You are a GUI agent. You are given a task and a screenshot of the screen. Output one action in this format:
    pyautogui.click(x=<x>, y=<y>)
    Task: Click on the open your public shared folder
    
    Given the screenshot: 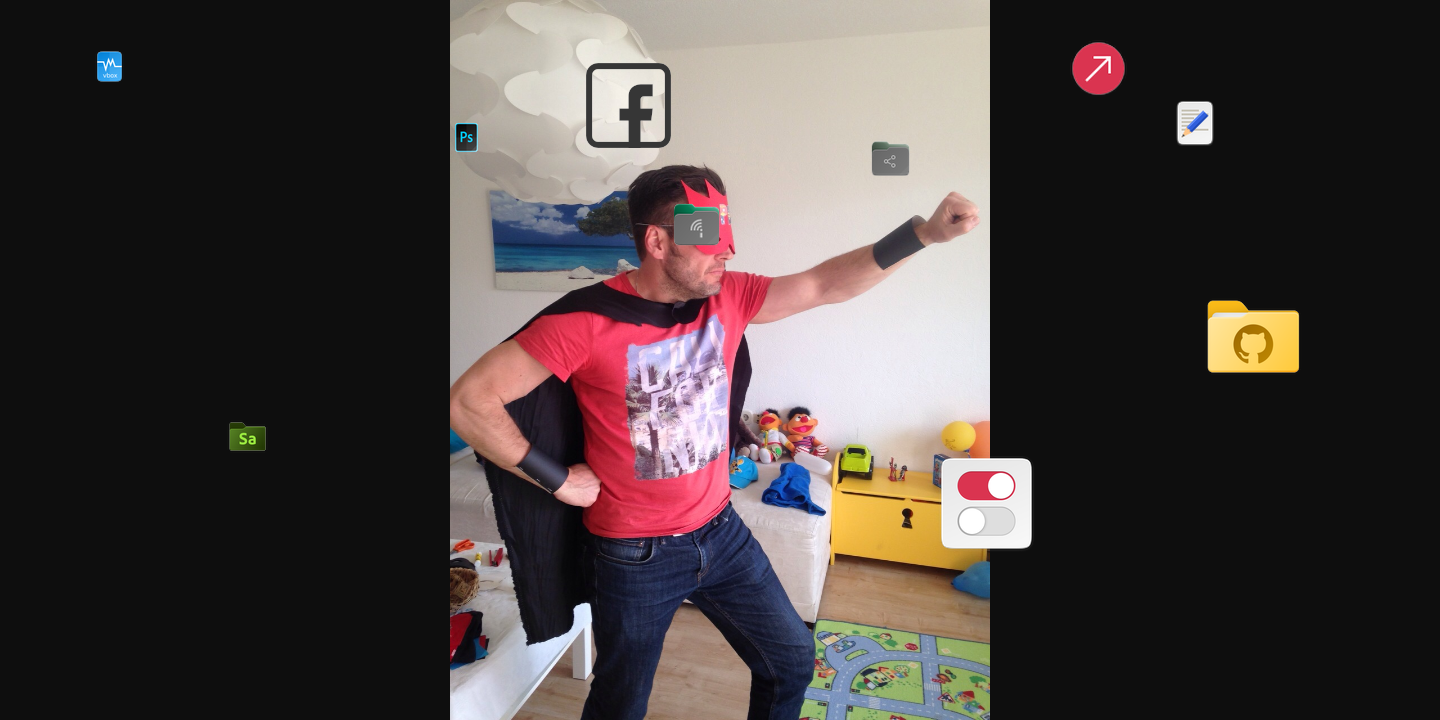 What is the action you would take?
    pyautogui.click(x=890, y=158)
    